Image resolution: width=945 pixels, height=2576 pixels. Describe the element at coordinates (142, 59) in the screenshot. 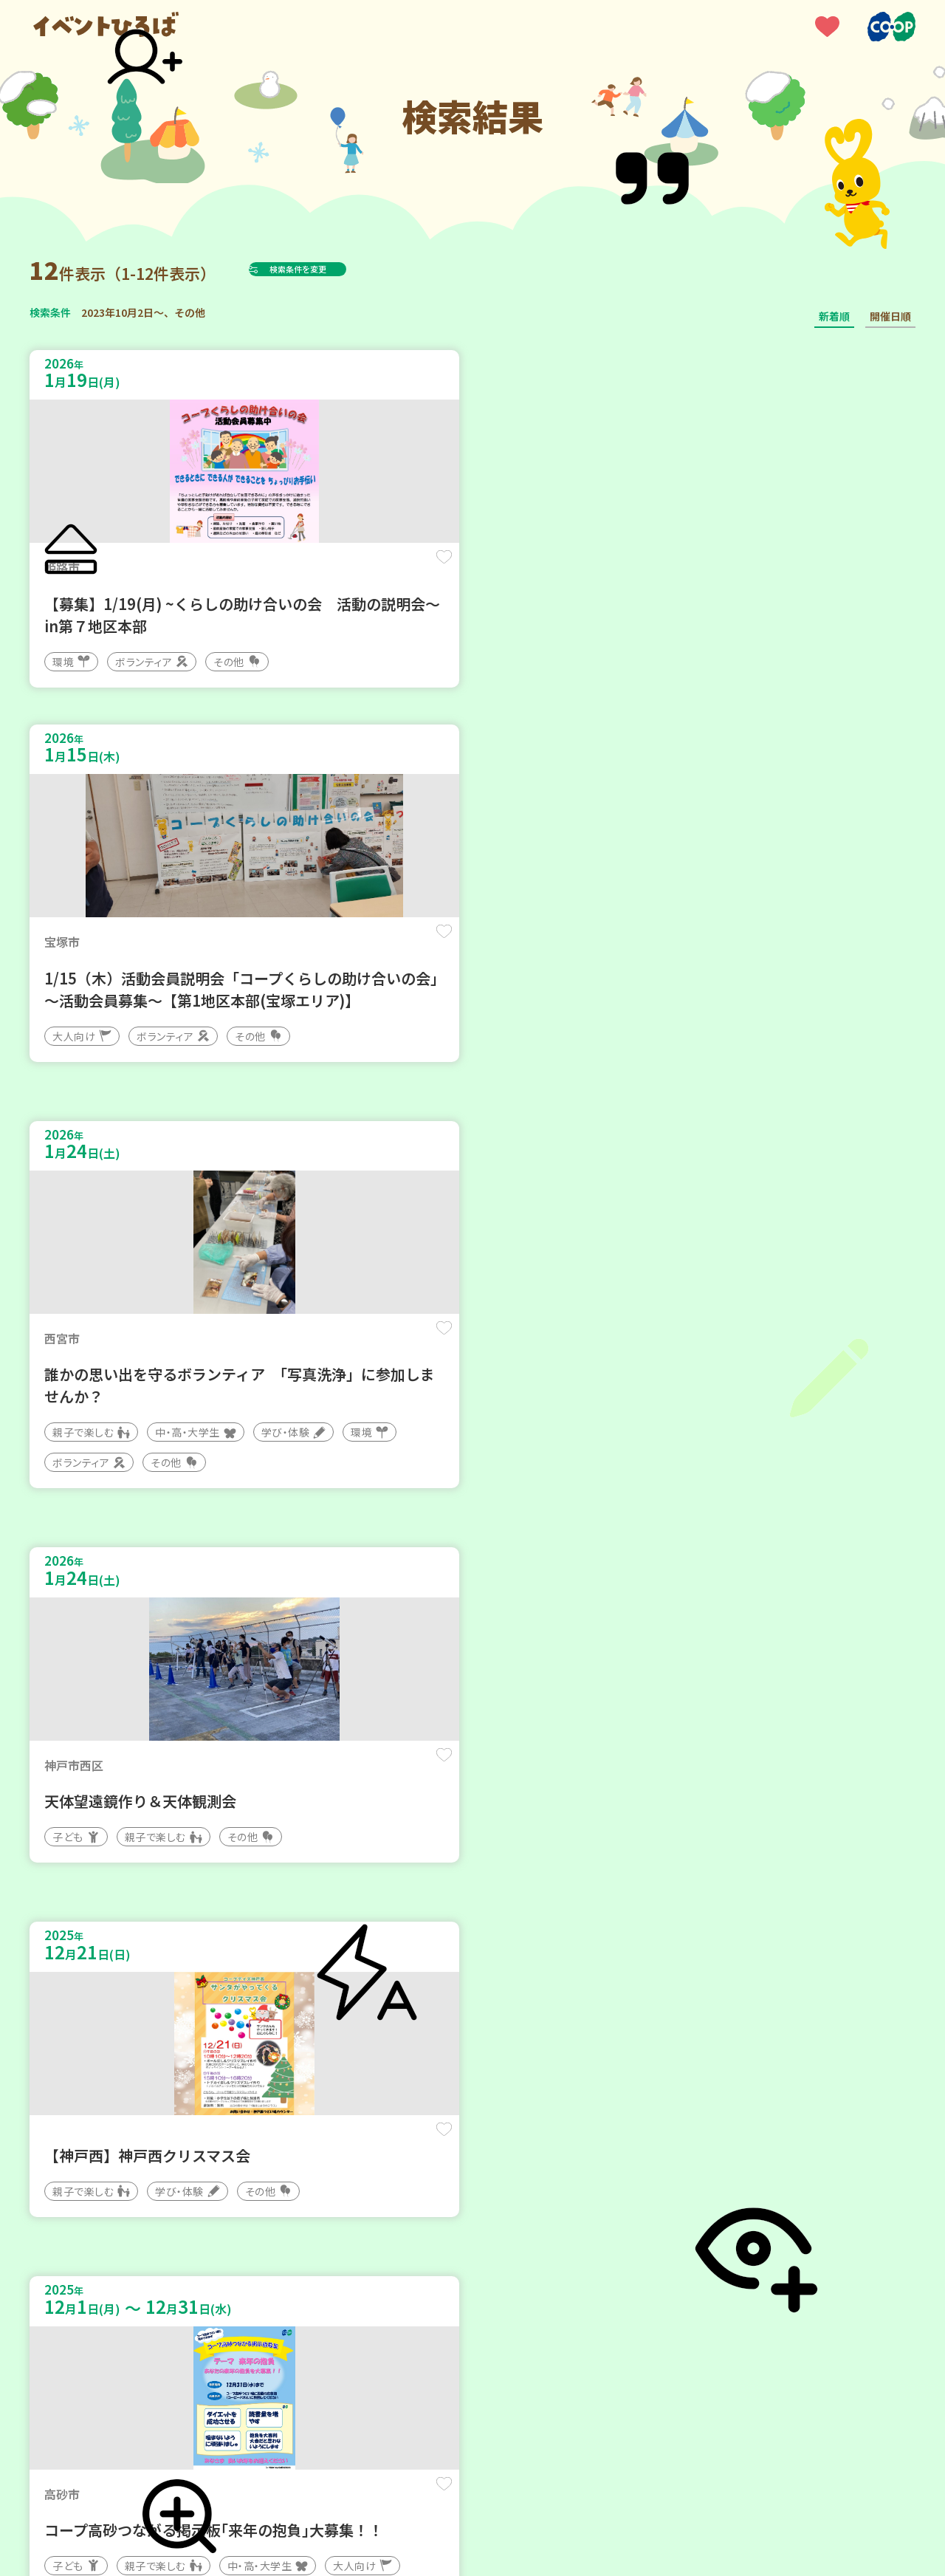

I see `add a new user or contact` at that location.